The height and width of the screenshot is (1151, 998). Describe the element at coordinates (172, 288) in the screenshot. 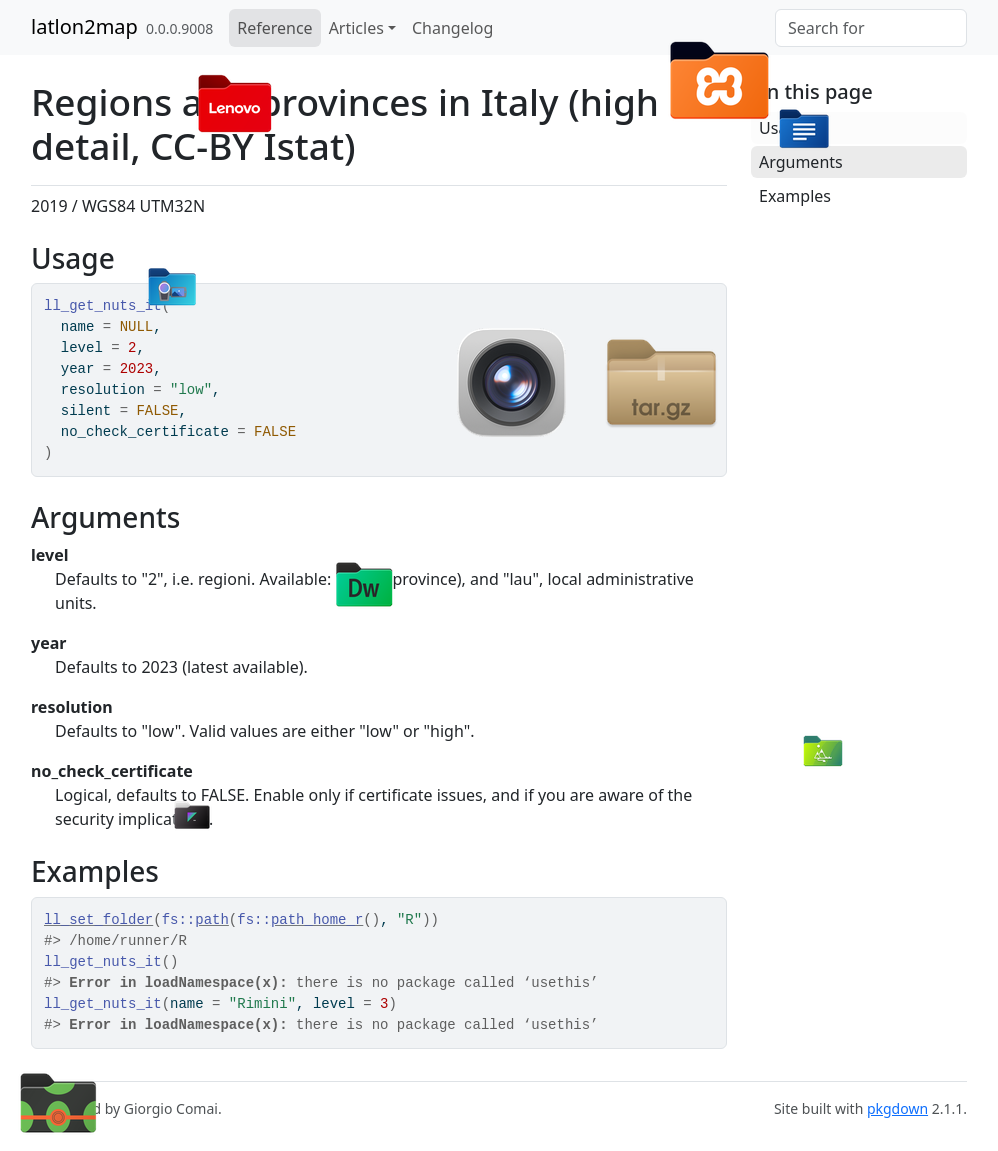

I see `open video recordings folder` at that location.